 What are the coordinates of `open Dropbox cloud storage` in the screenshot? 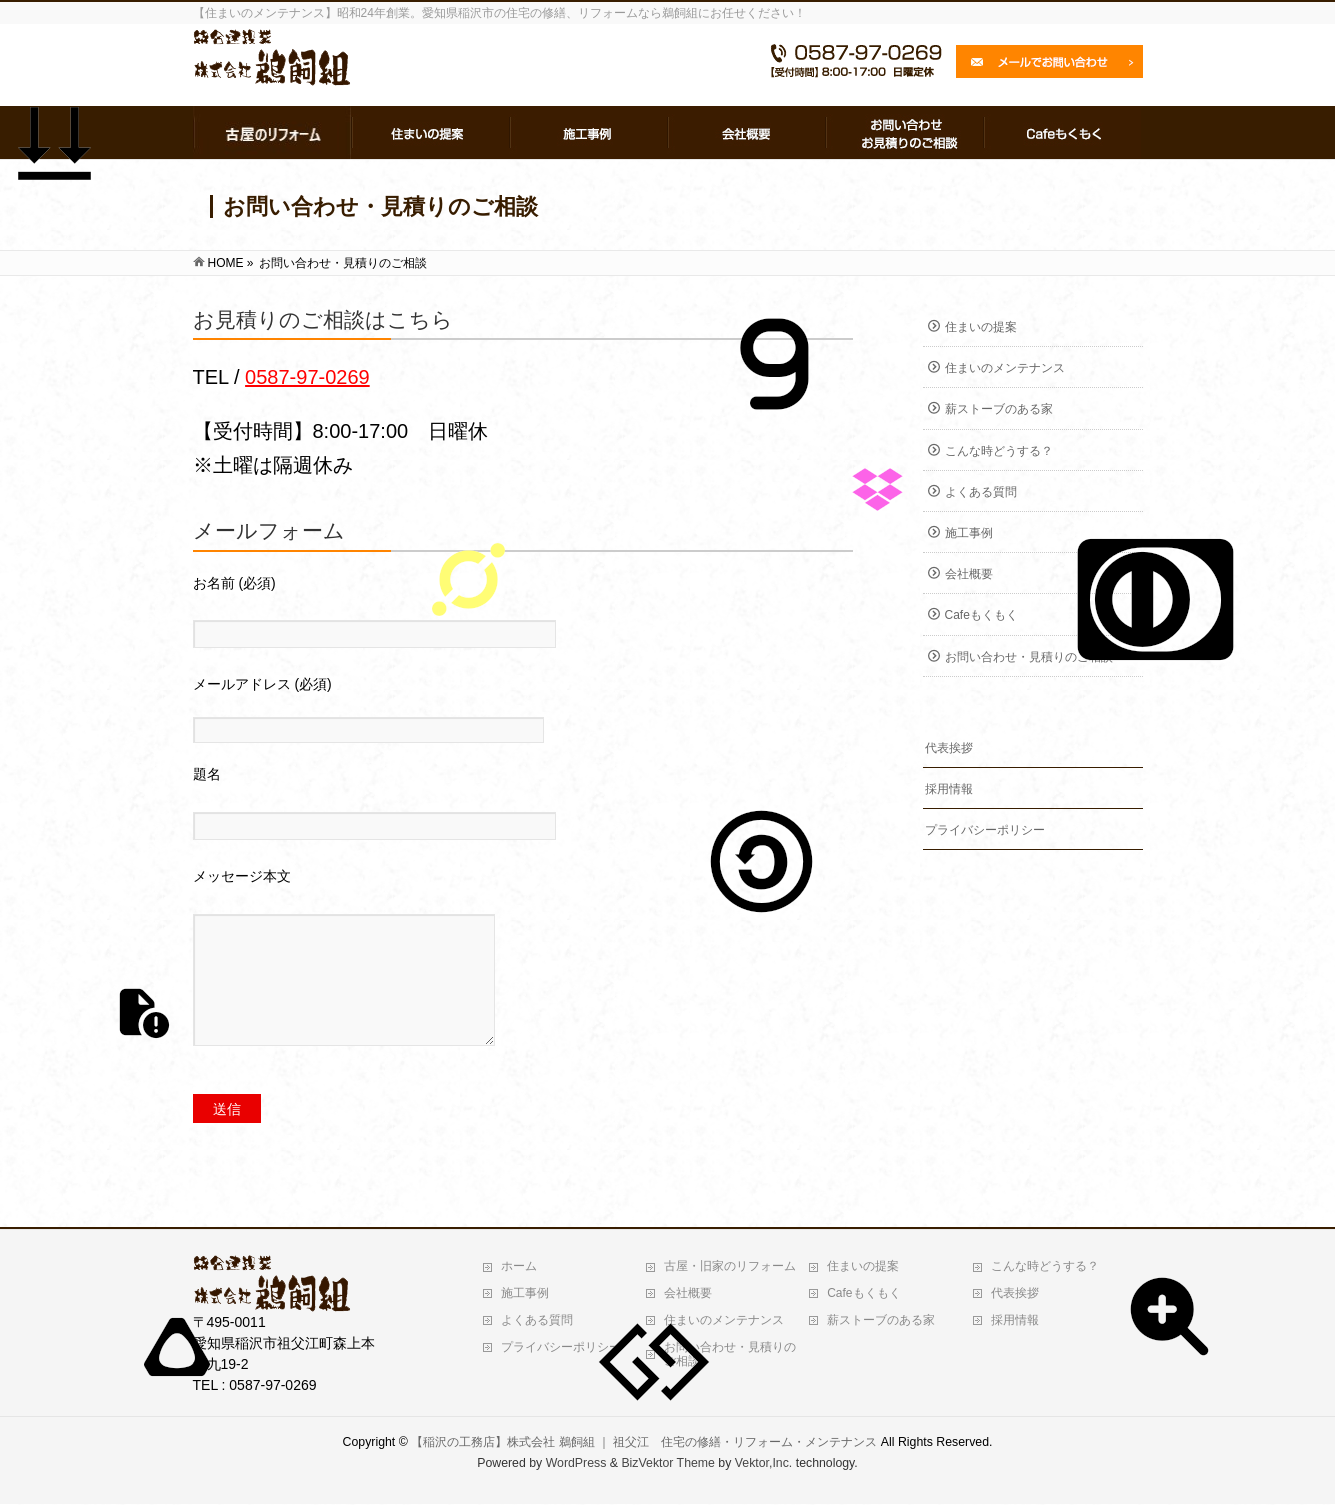 It's located at (877, 489).